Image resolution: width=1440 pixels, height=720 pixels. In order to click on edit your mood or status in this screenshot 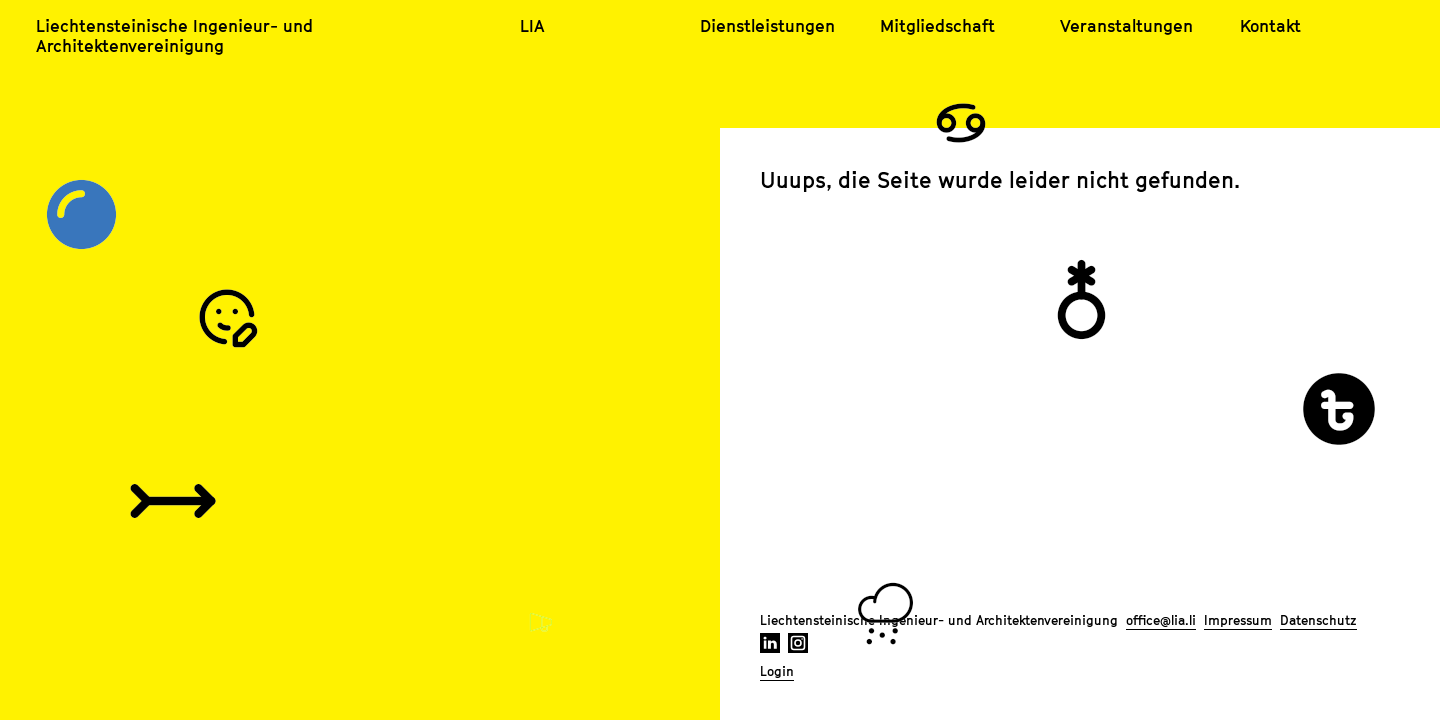, I will do `click(227, 317)`.